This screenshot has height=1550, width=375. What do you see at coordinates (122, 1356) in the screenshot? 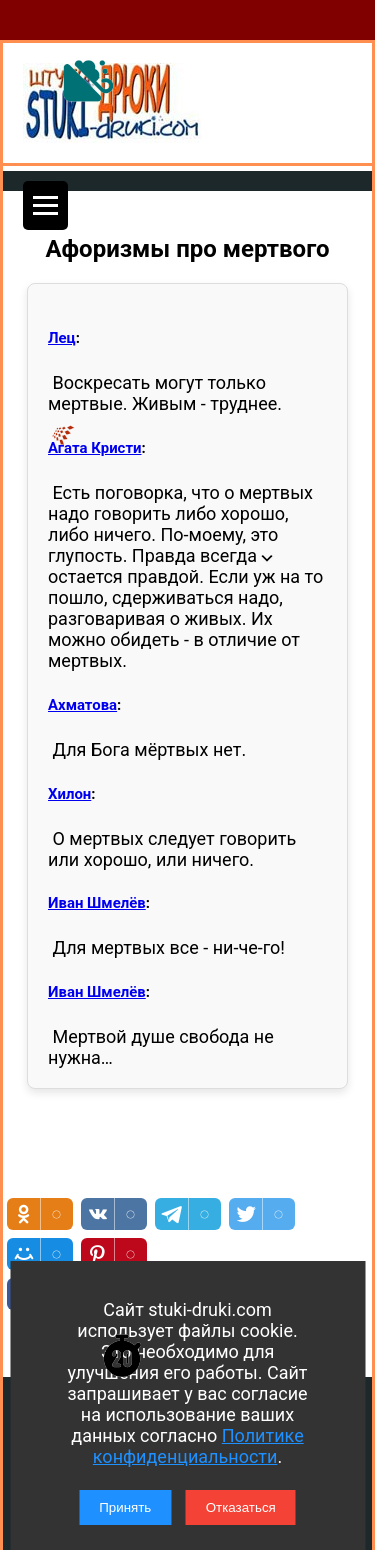
I see `set a 20-second timer` at bounding box center [122, 1356].